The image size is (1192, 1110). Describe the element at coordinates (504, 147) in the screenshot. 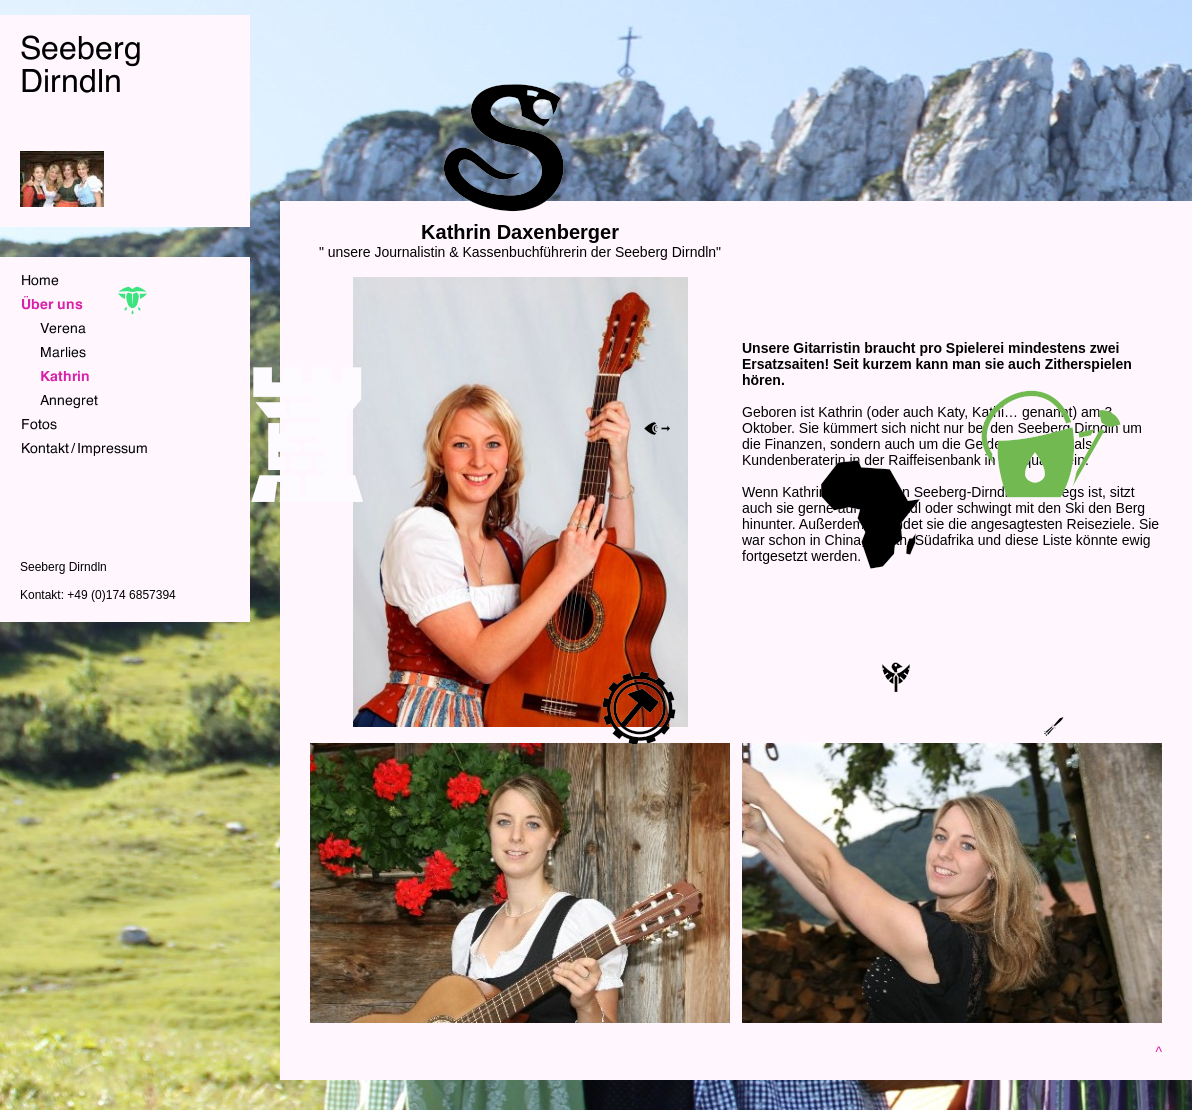

I see `play snake game` at that location.